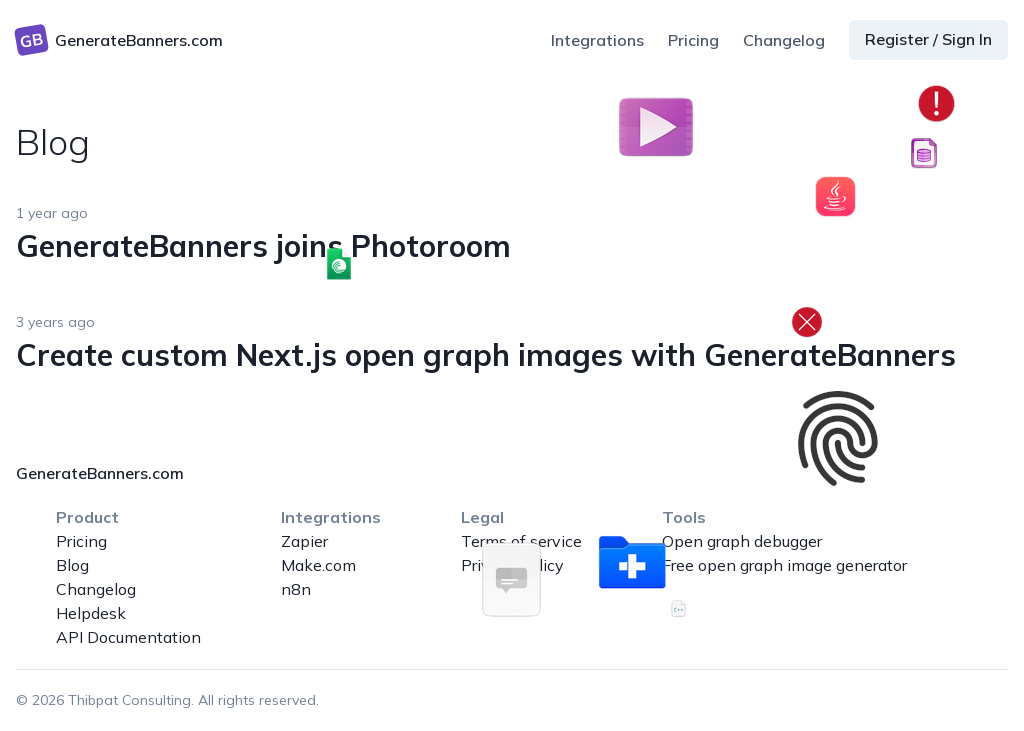  Describe the element at coordinates (936, 103) in the screenshot. I see `indicates a critical error or danger state` at that location.